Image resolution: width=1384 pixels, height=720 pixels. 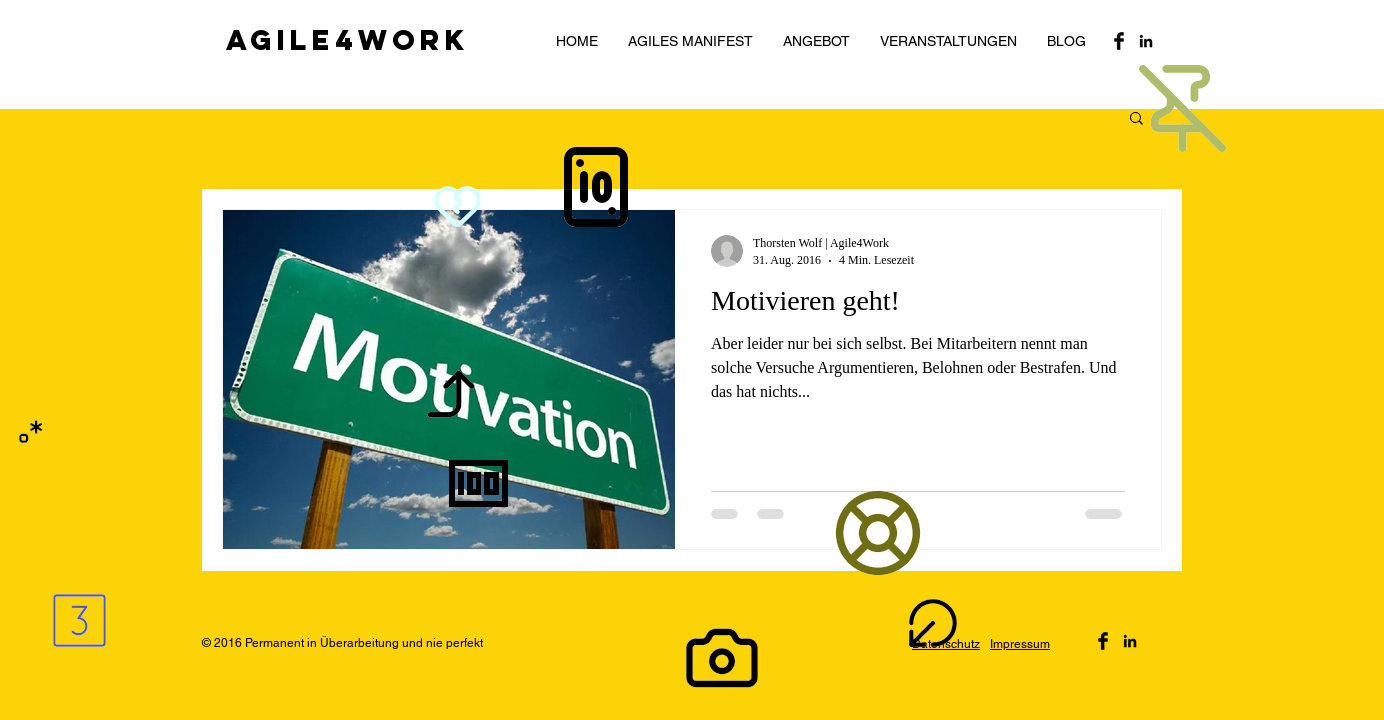 I want to click on export or download content to the bottom-left, so click(x=933, y=623).